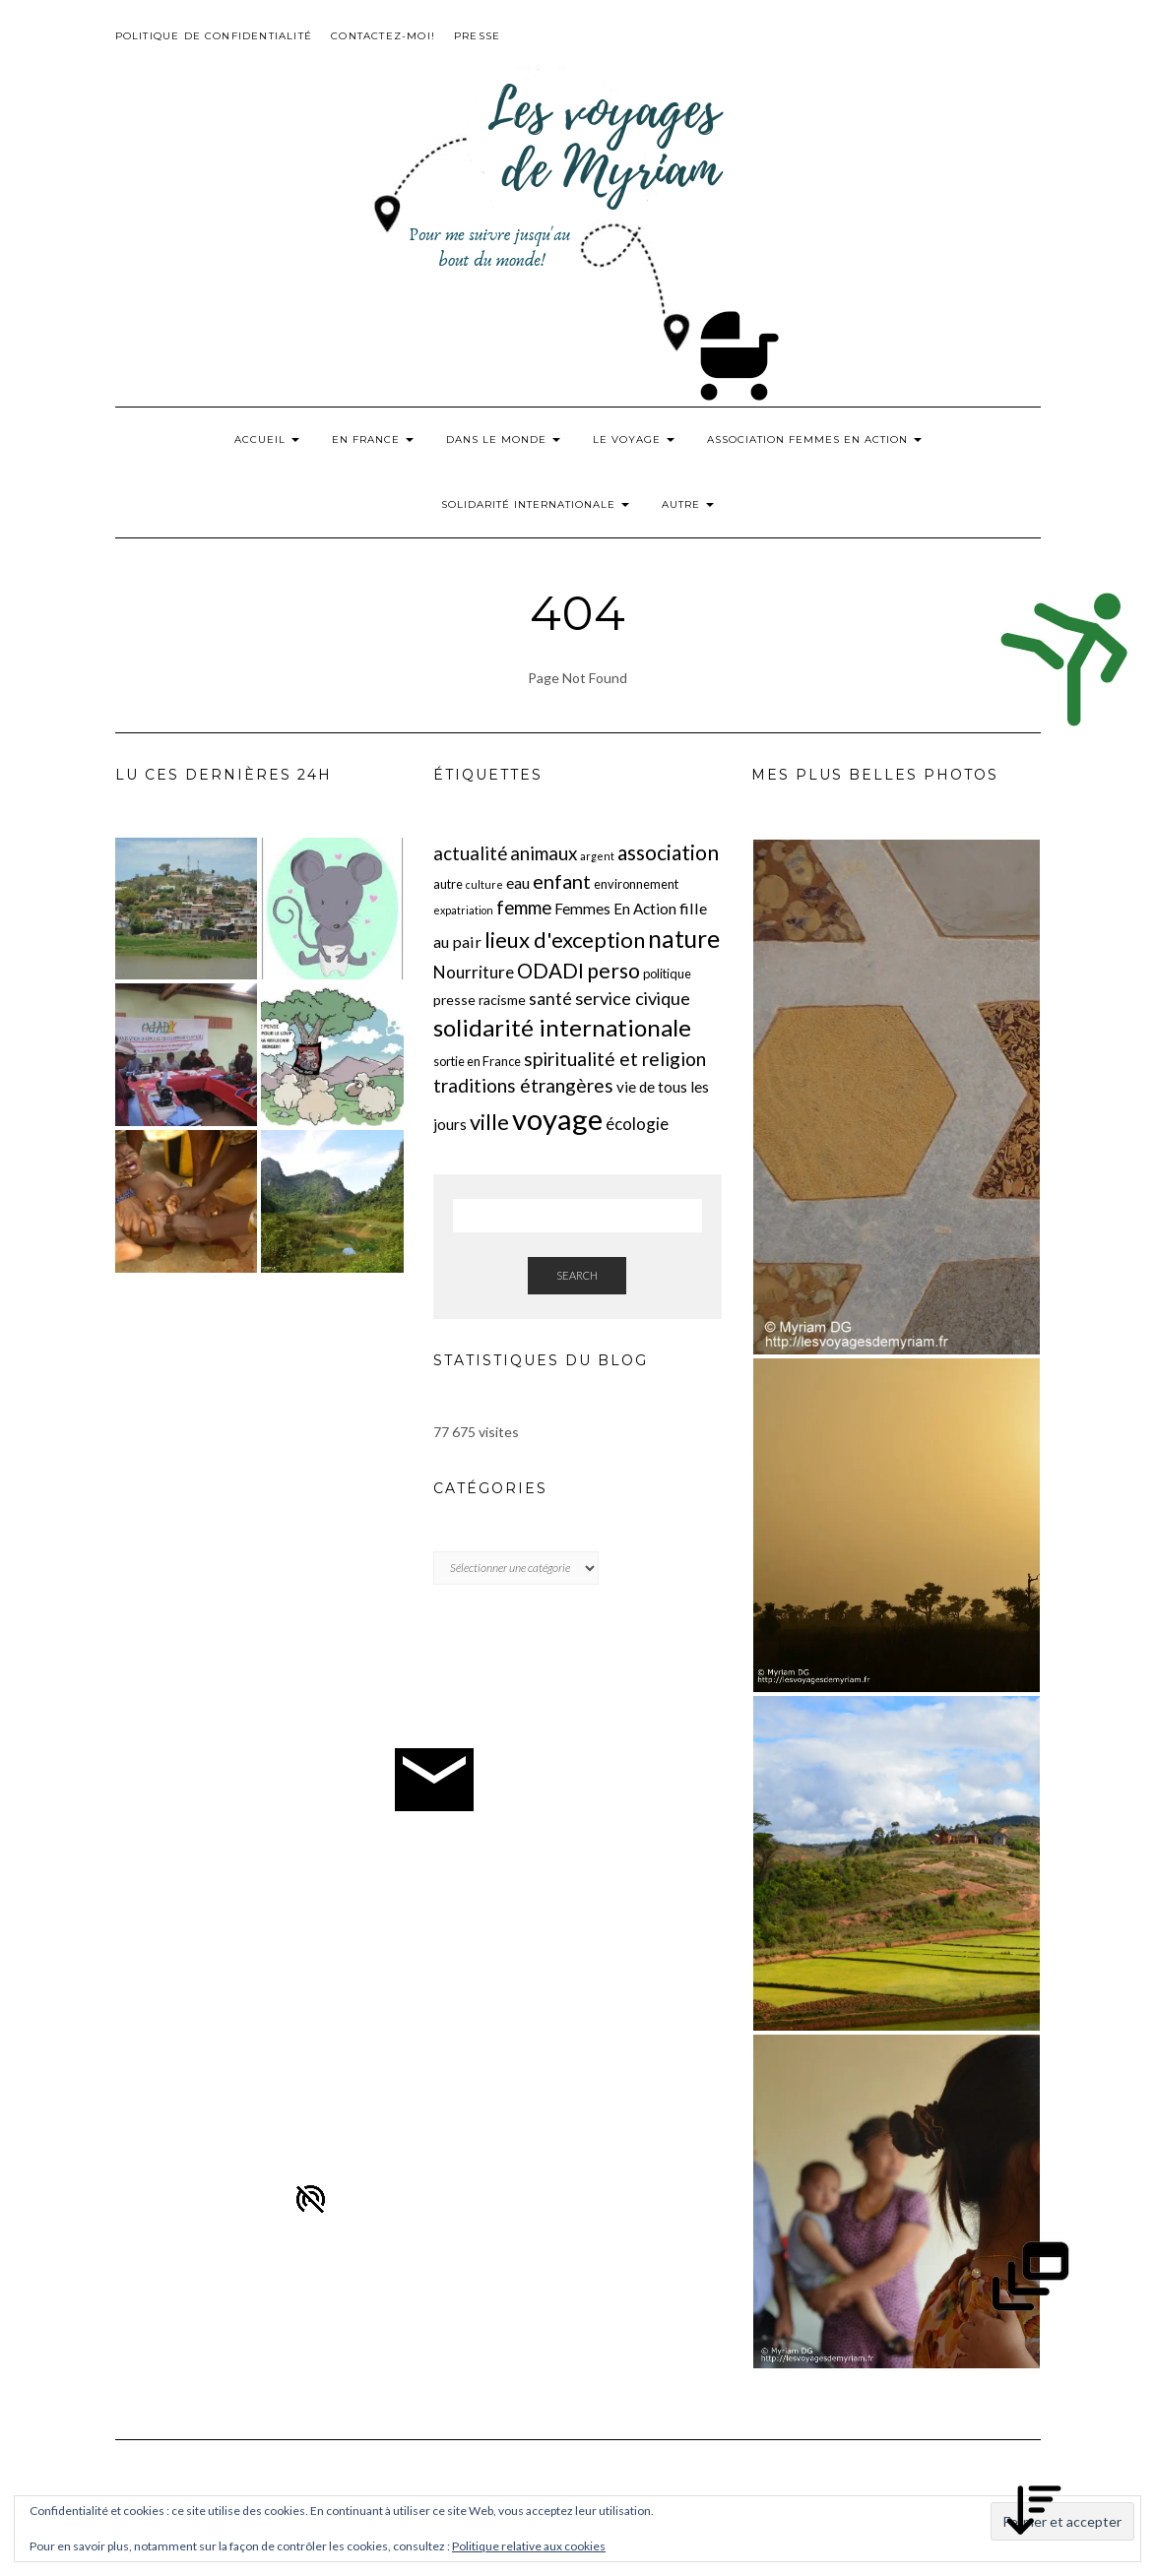 This screenshot has width=1155, height=2576. I want to click on access your email inbox, so click(434, 1780).